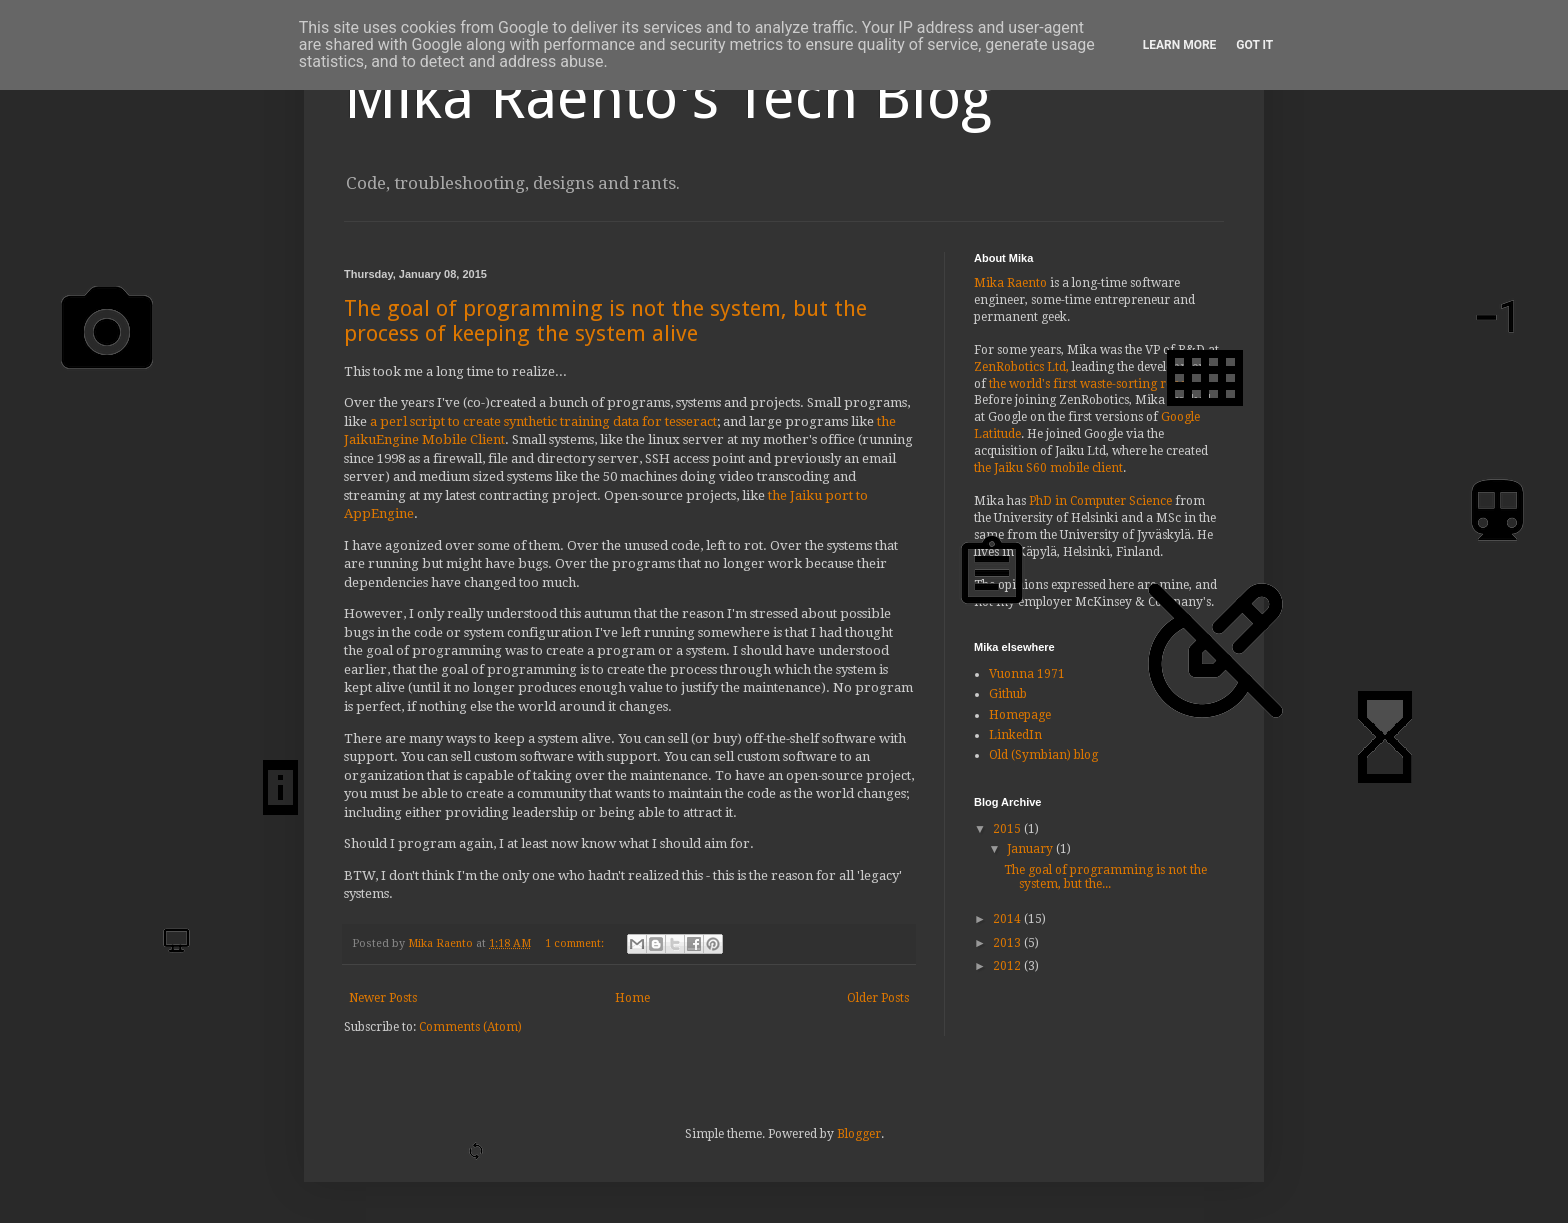  I want to click on decrease exposure by one stop in photo editing, so click(1496, 317).